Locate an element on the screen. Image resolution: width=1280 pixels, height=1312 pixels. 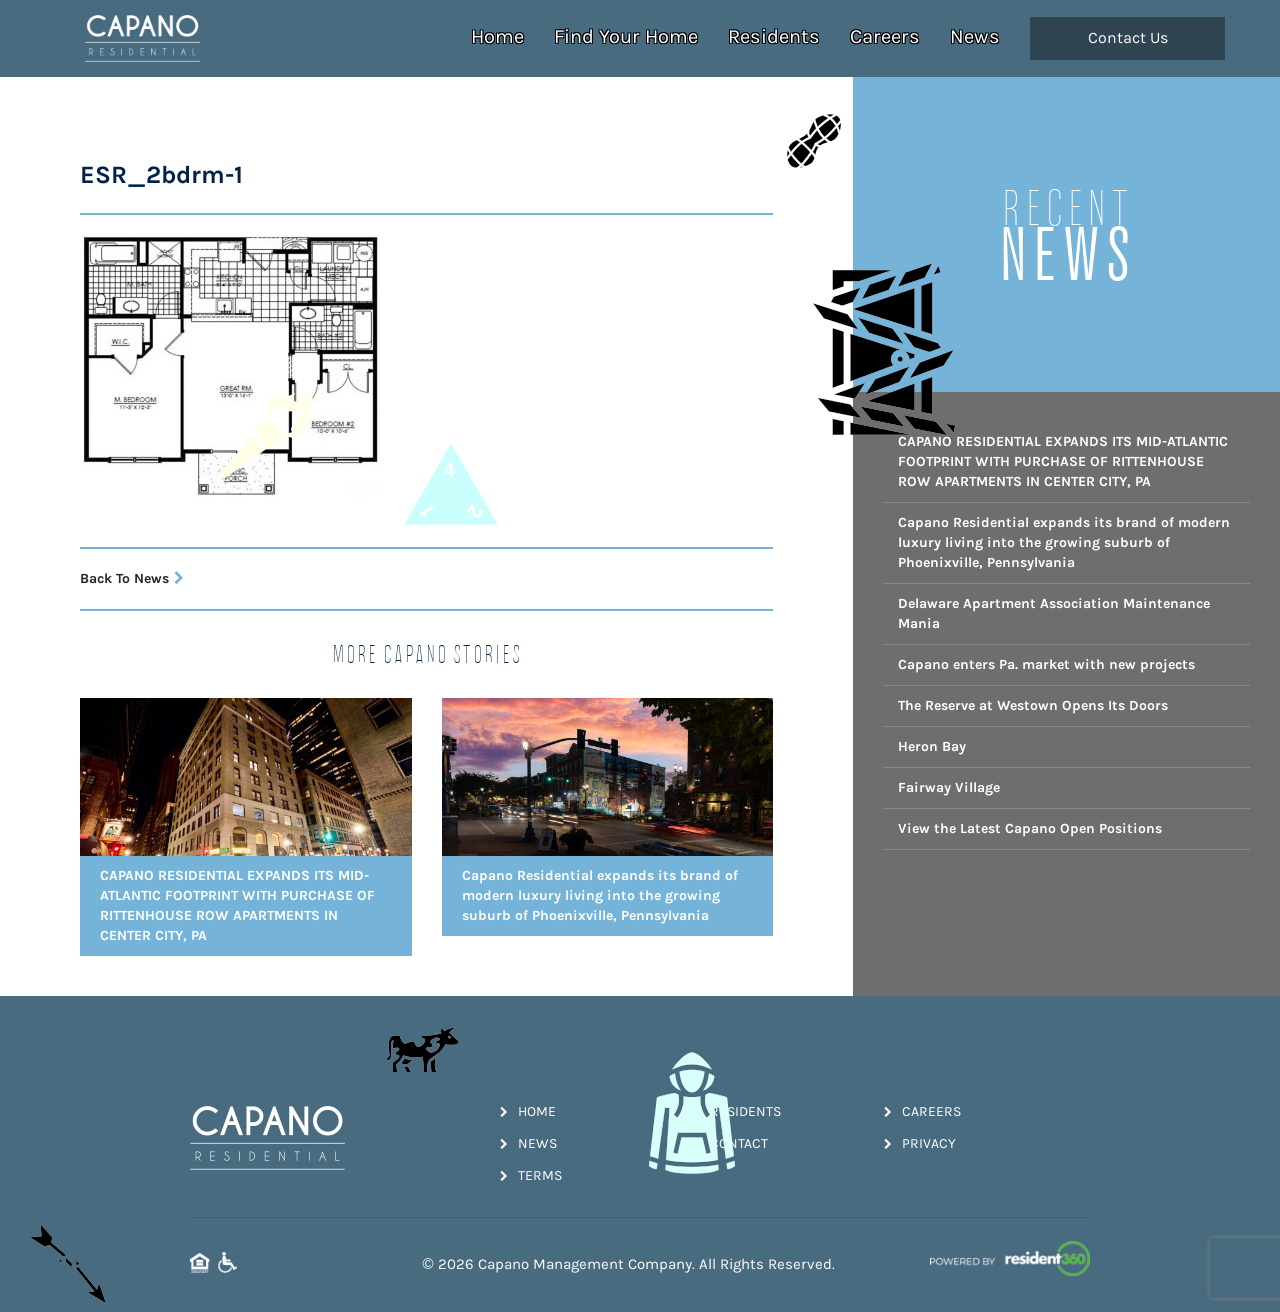
indicates a restricted or off-limits area is located at coordinates (882, 349).